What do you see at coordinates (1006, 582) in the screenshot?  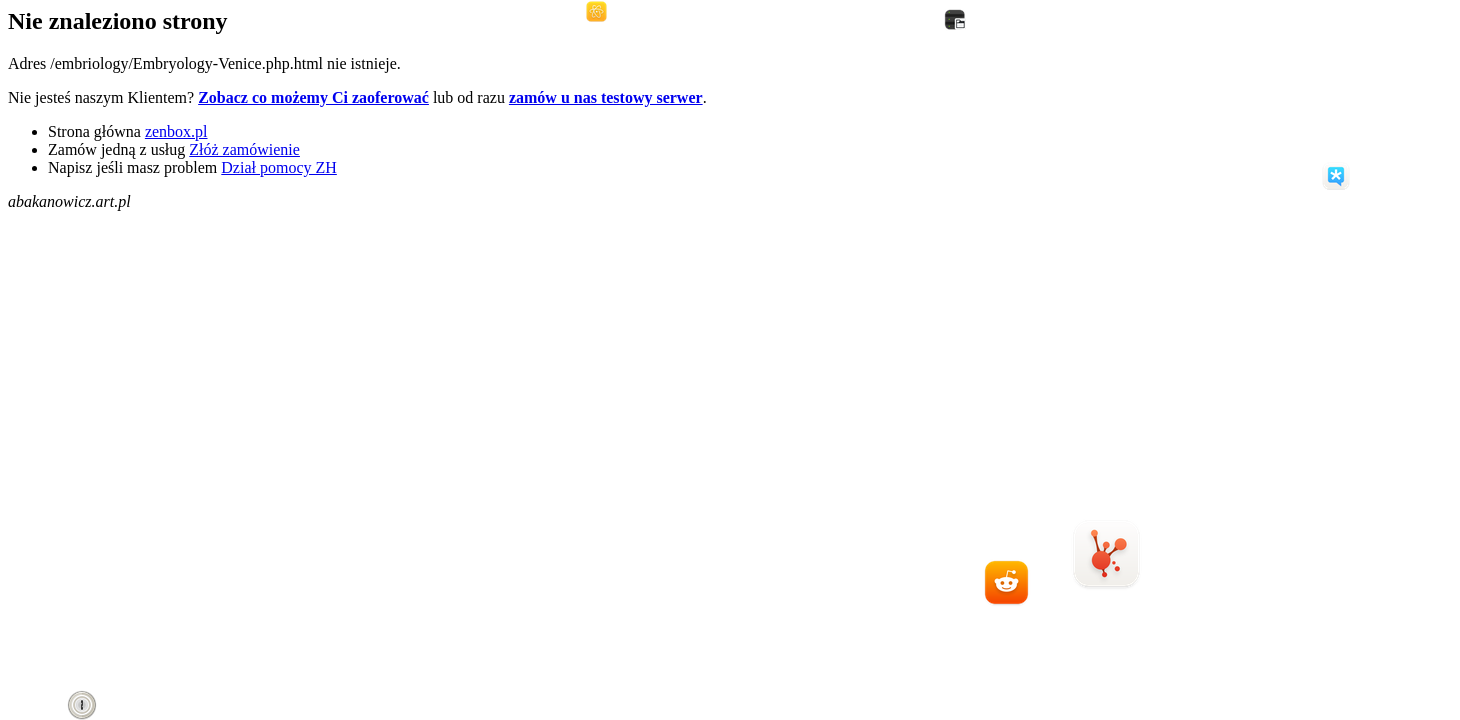 I see `open the Reddit app` at bounding box center [1006, 582].